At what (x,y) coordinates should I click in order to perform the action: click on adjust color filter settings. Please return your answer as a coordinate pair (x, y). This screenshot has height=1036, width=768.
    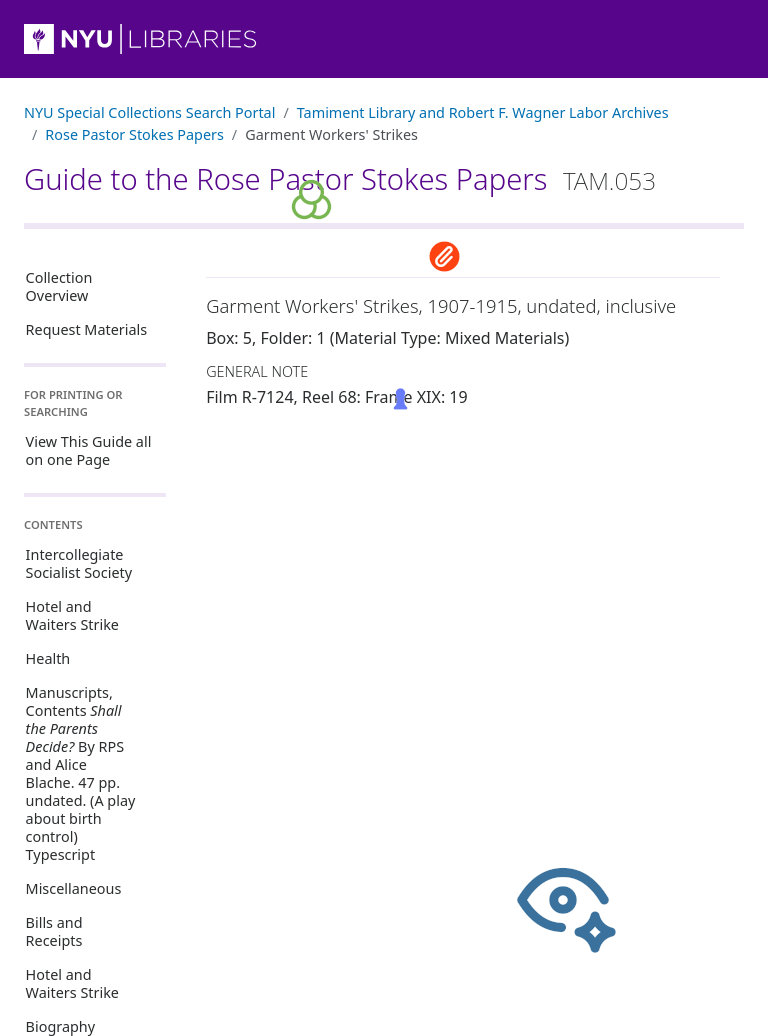
    Looking at the image, I should click on (311, 199).